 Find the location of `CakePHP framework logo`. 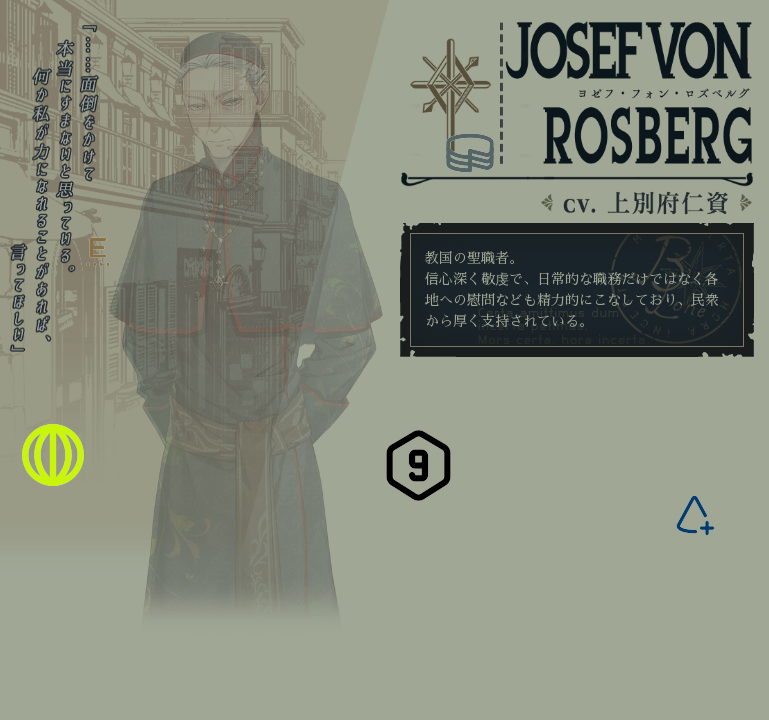

CakePHP framework logo is located at coordinates (470, 153).